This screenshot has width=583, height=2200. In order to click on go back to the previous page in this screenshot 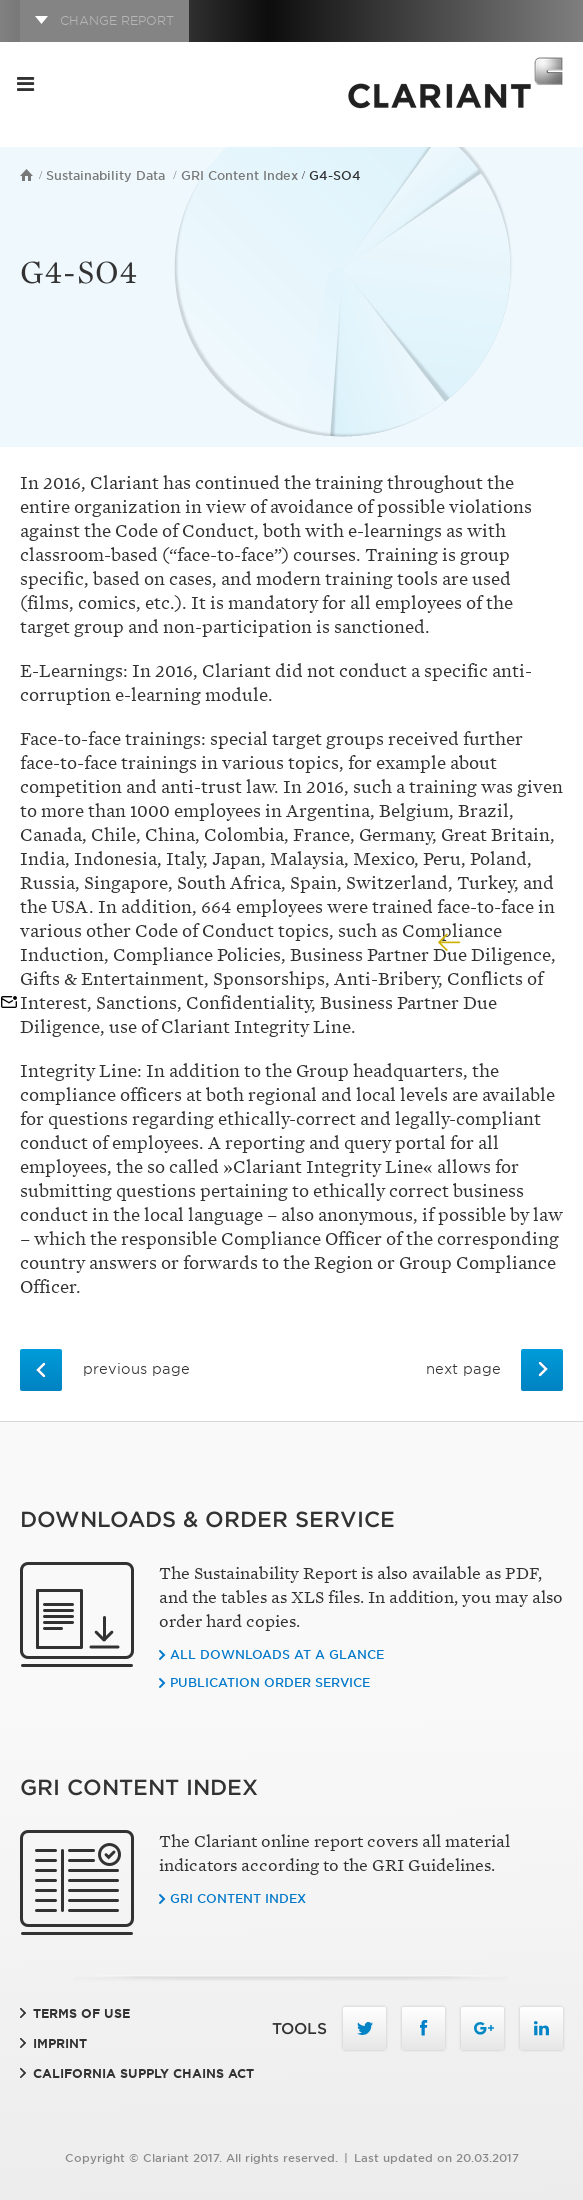, I will do `click(449, 942)`.